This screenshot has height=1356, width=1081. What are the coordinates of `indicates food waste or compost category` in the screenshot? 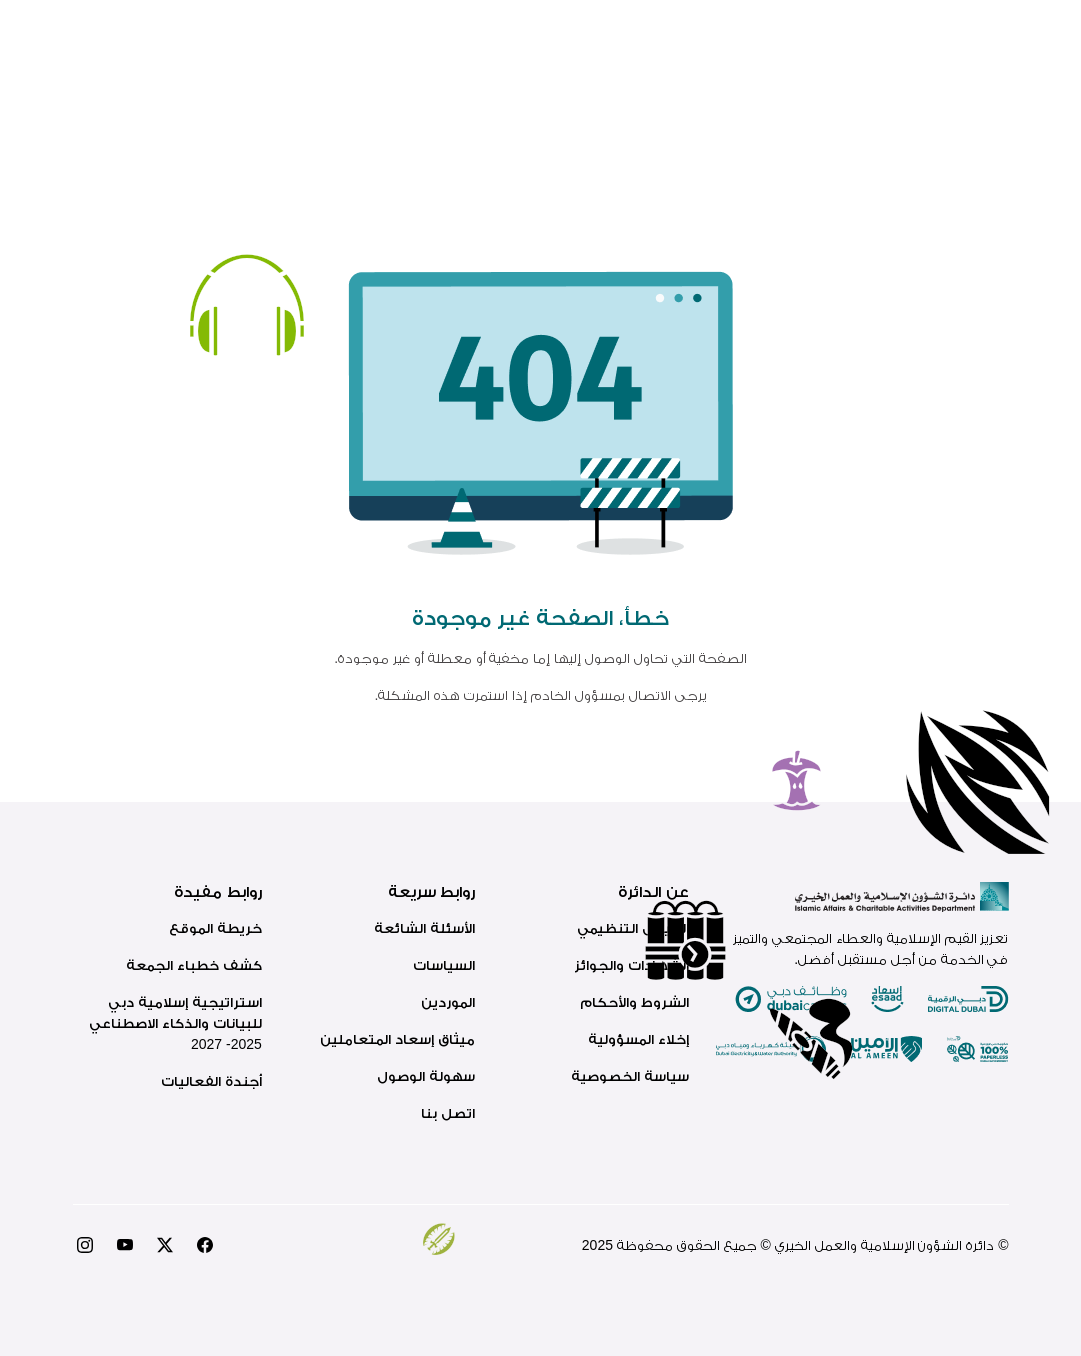 It's located at (796, 780).